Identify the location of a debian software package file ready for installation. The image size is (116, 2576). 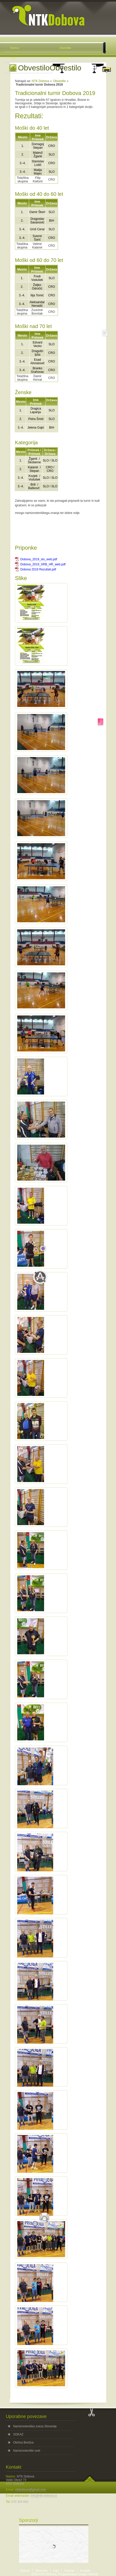
(101, 722).